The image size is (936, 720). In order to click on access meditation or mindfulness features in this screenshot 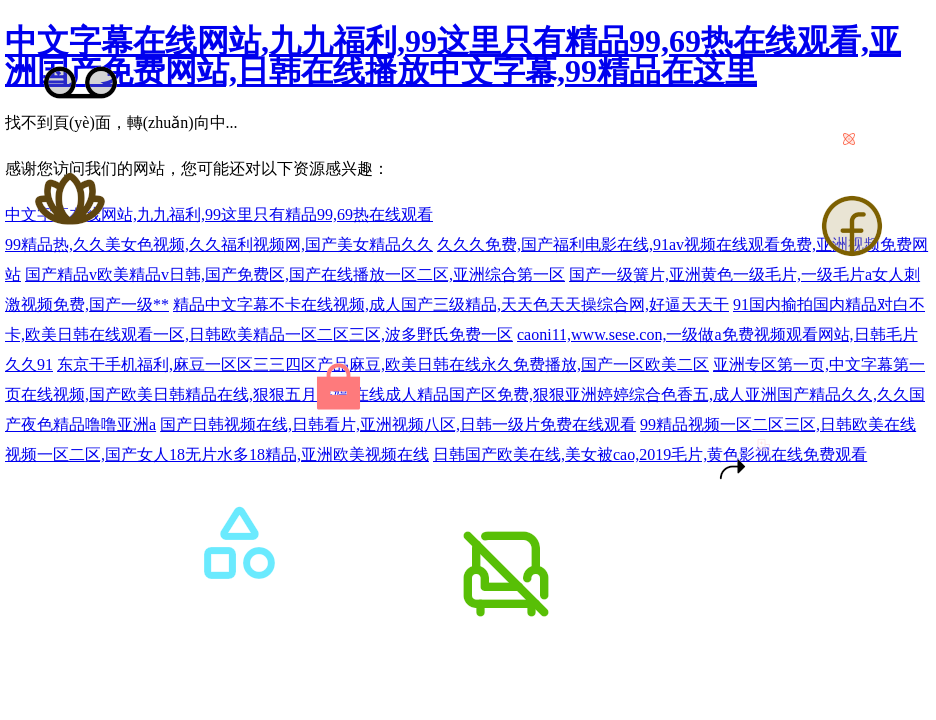, I will do `click(70, 201)`.